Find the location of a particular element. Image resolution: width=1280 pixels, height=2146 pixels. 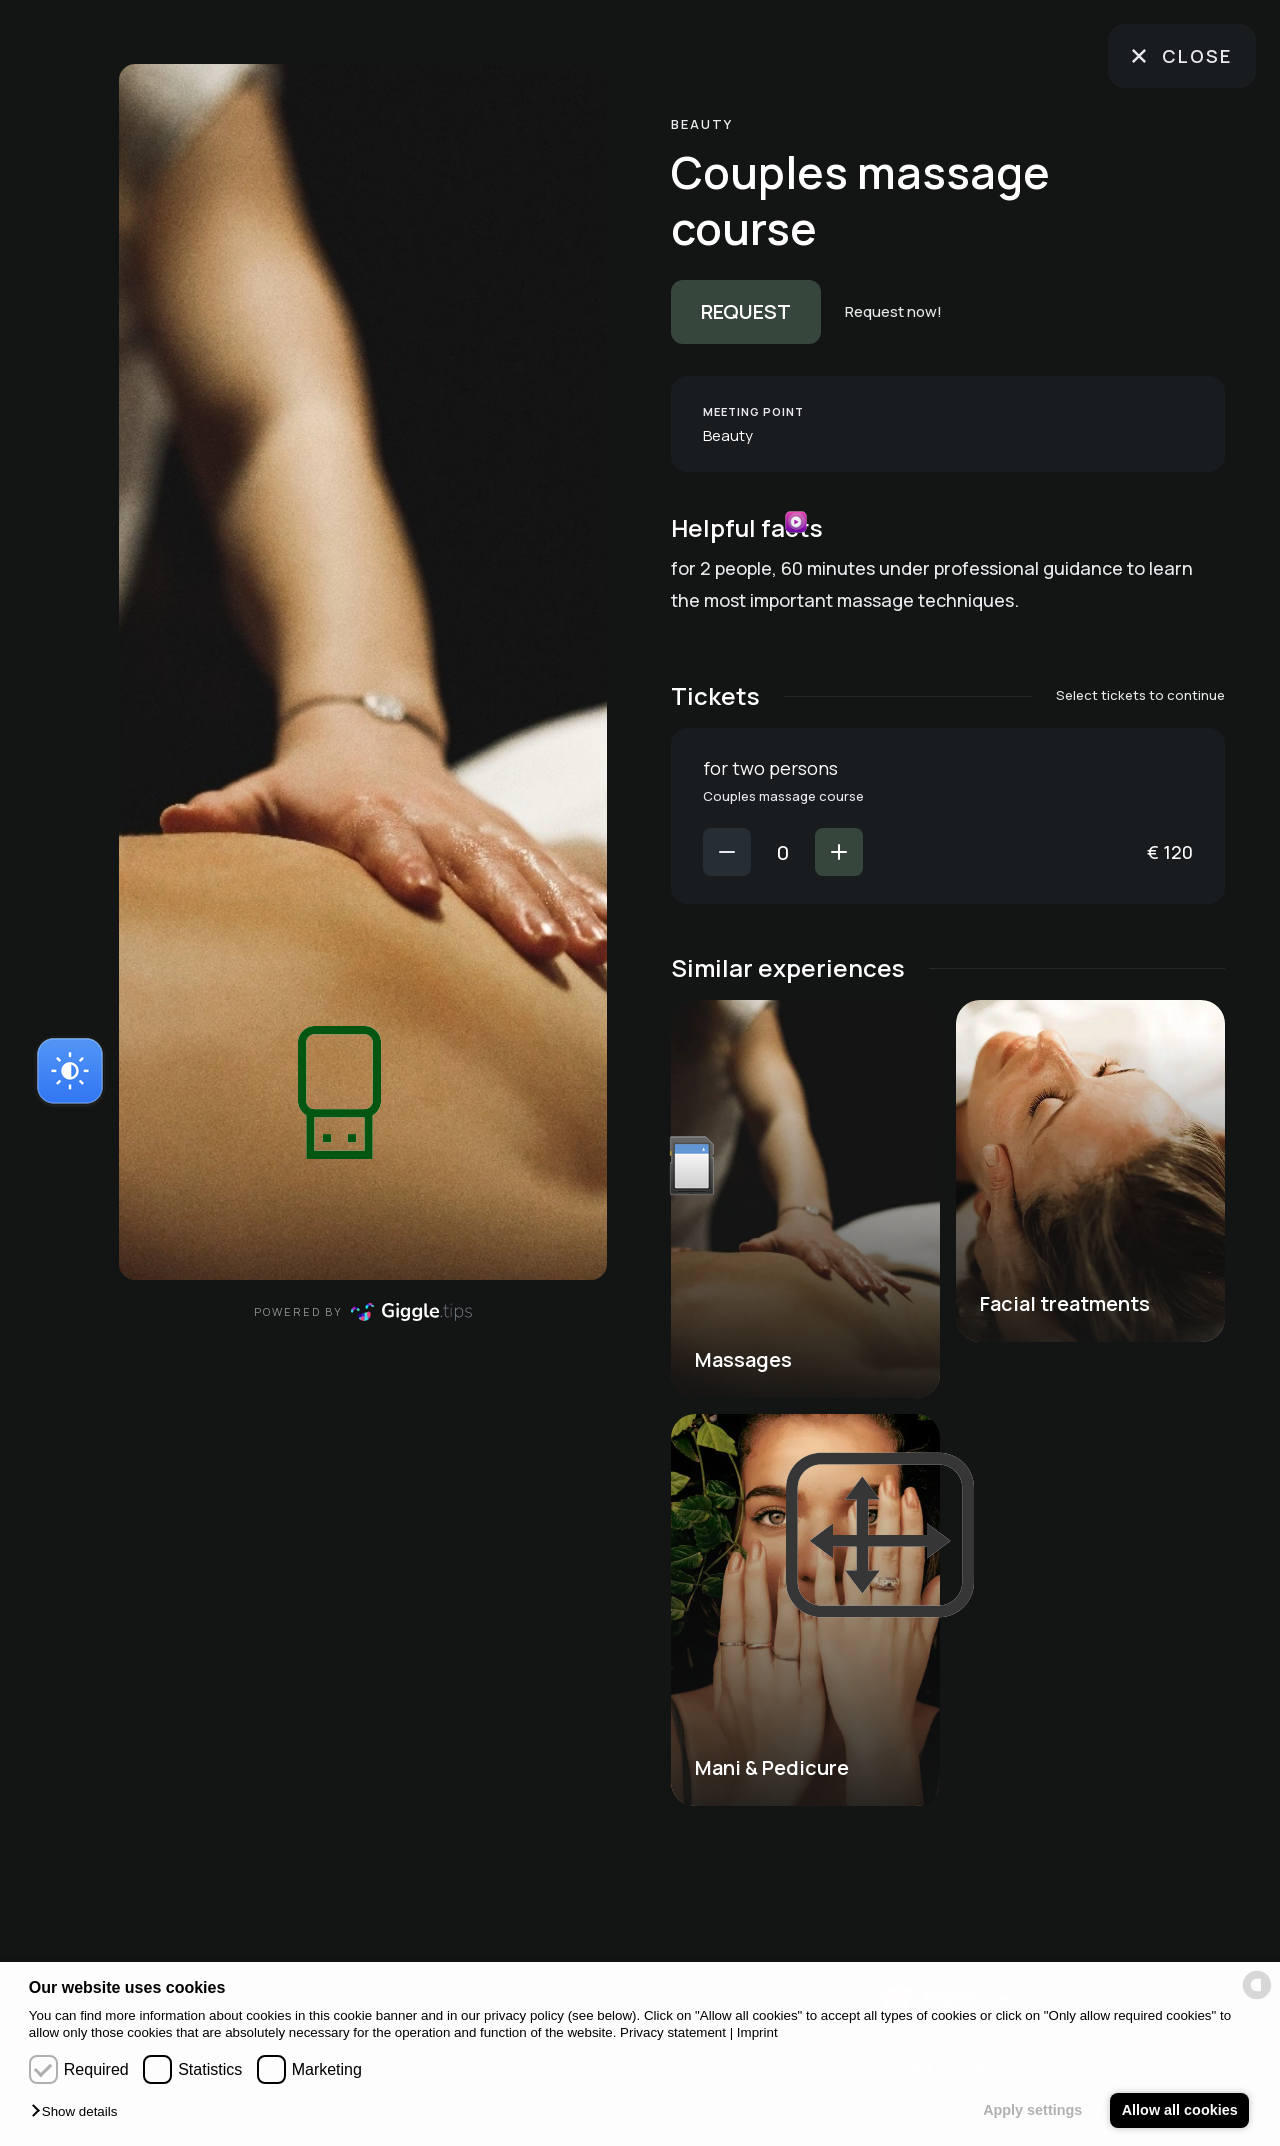

adjust display or screen settings is located at coordinates (880, 1535).